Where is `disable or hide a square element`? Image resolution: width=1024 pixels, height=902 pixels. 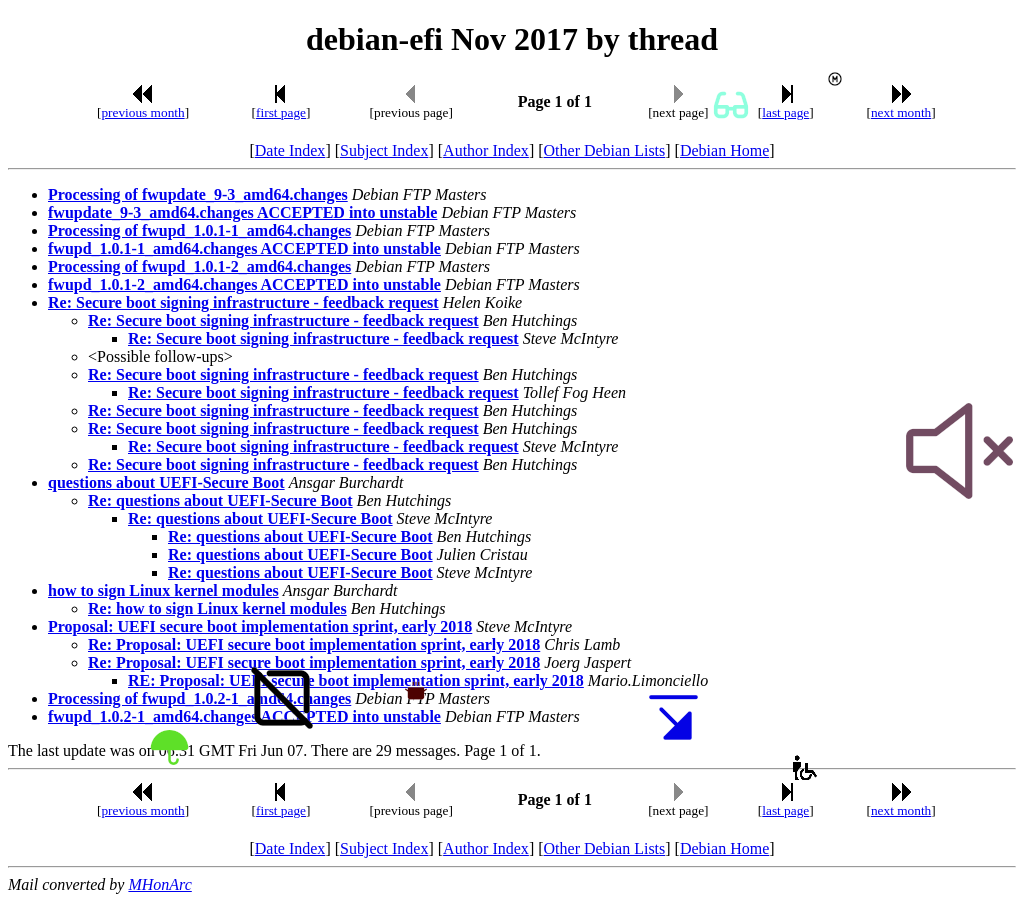 disable or hide a square element is located at coordinates (282, 698).